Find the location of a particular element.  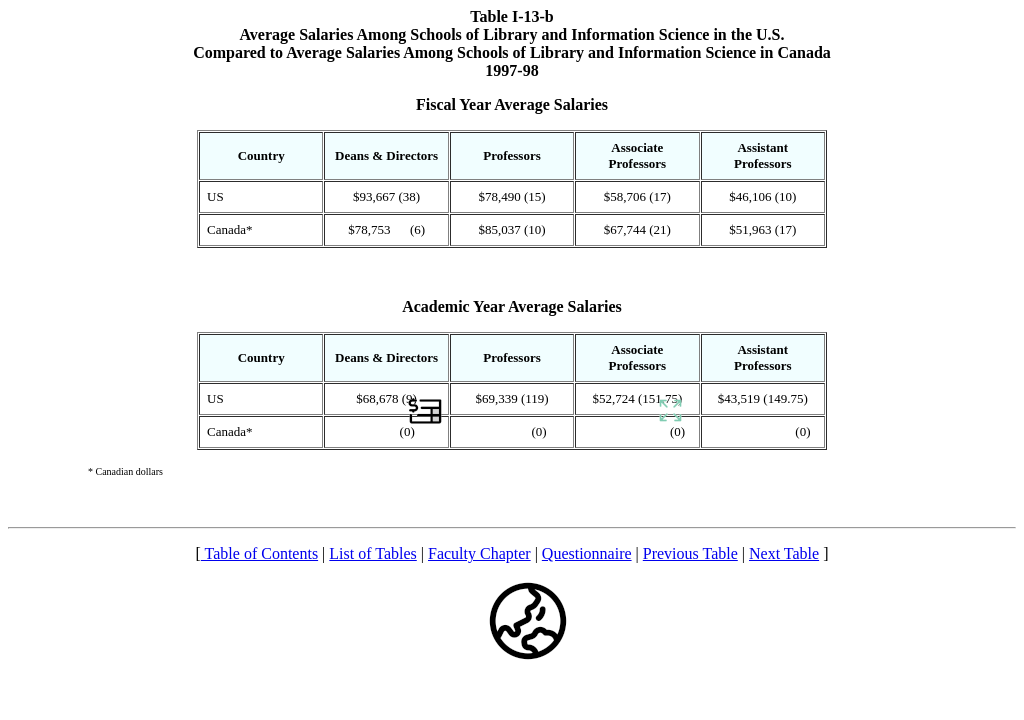

view or manage invoices is located at coordinates (425, 411).